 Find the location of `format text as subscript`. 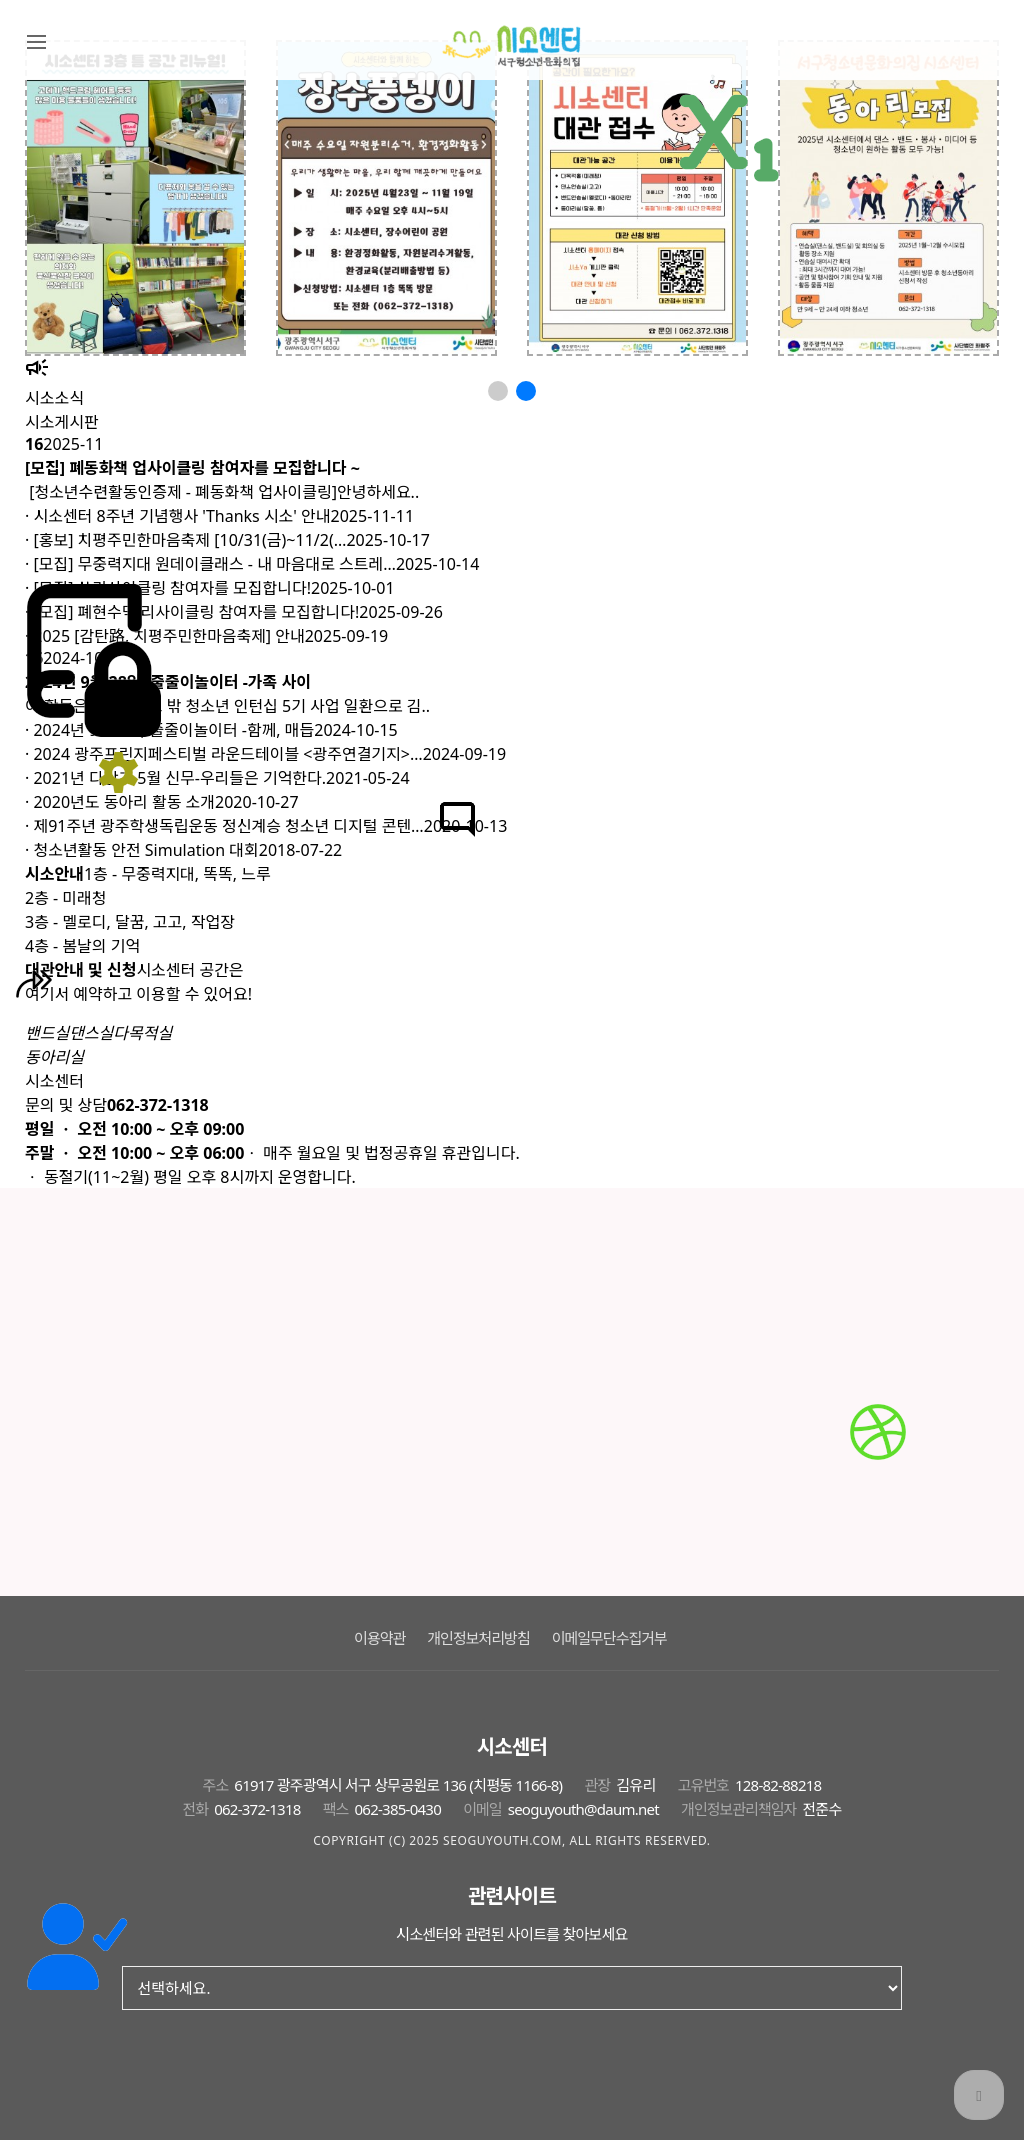

format text as subscript is located at coordinates (723, 132).